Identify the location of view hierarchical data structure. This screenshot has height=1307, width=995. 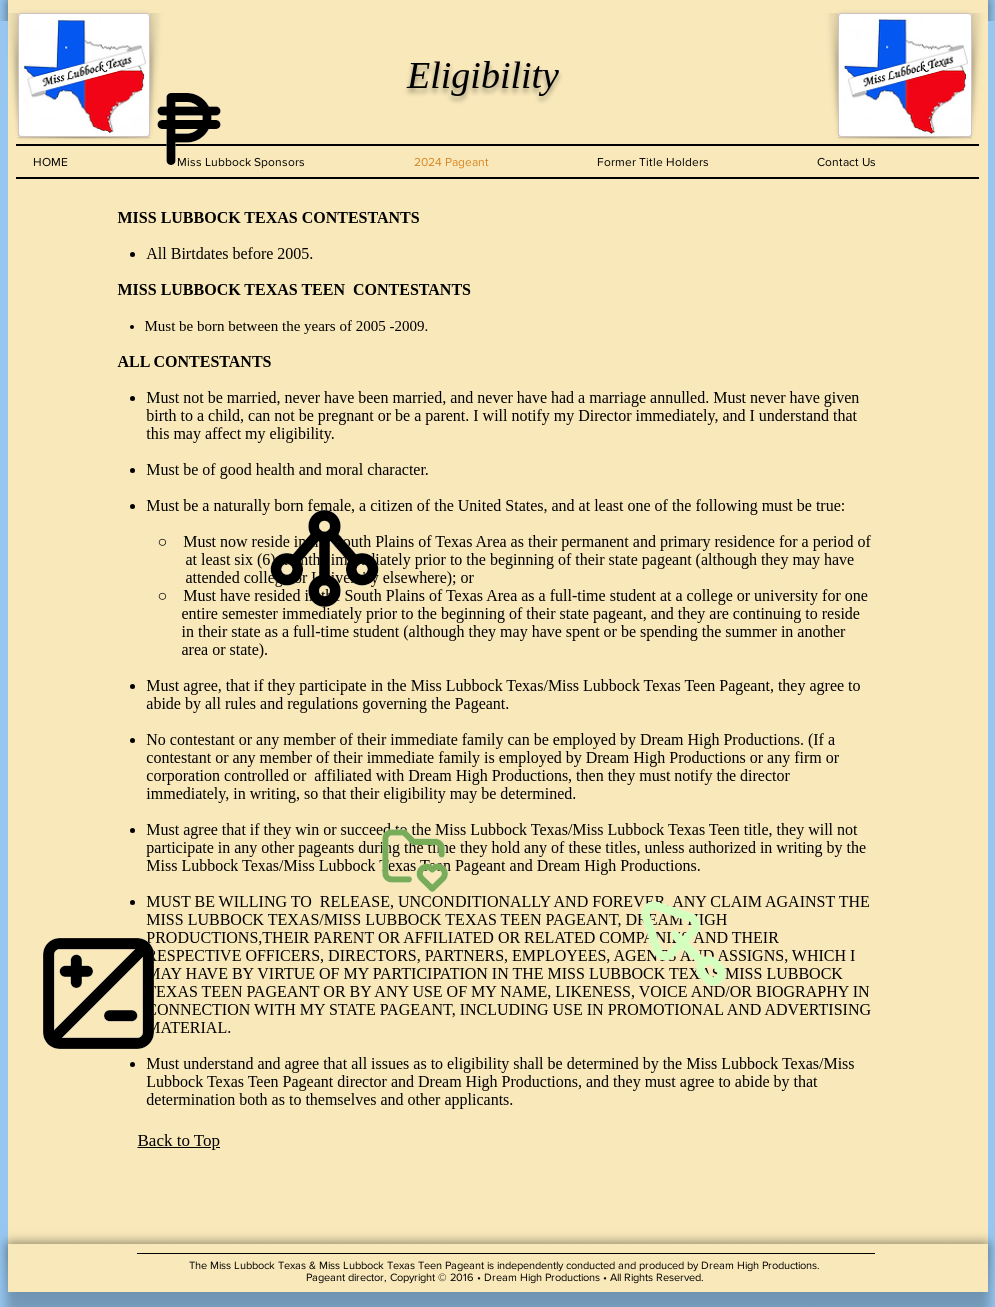
(324, 558).